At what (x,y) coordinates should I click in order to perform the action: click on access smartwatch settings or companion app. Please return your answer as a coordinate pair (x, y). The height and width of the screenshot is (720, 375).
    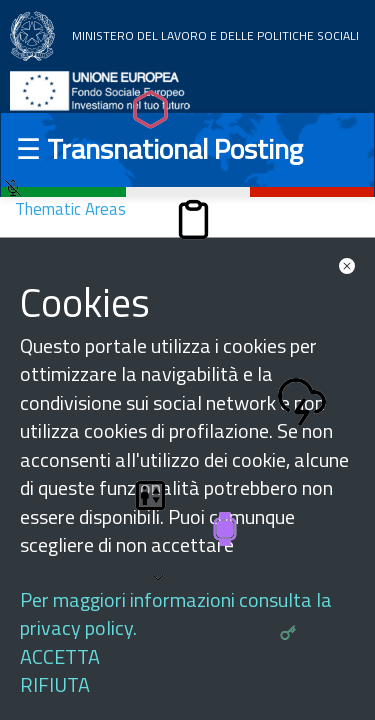
    Looking at the image, I should click on (225, 529).